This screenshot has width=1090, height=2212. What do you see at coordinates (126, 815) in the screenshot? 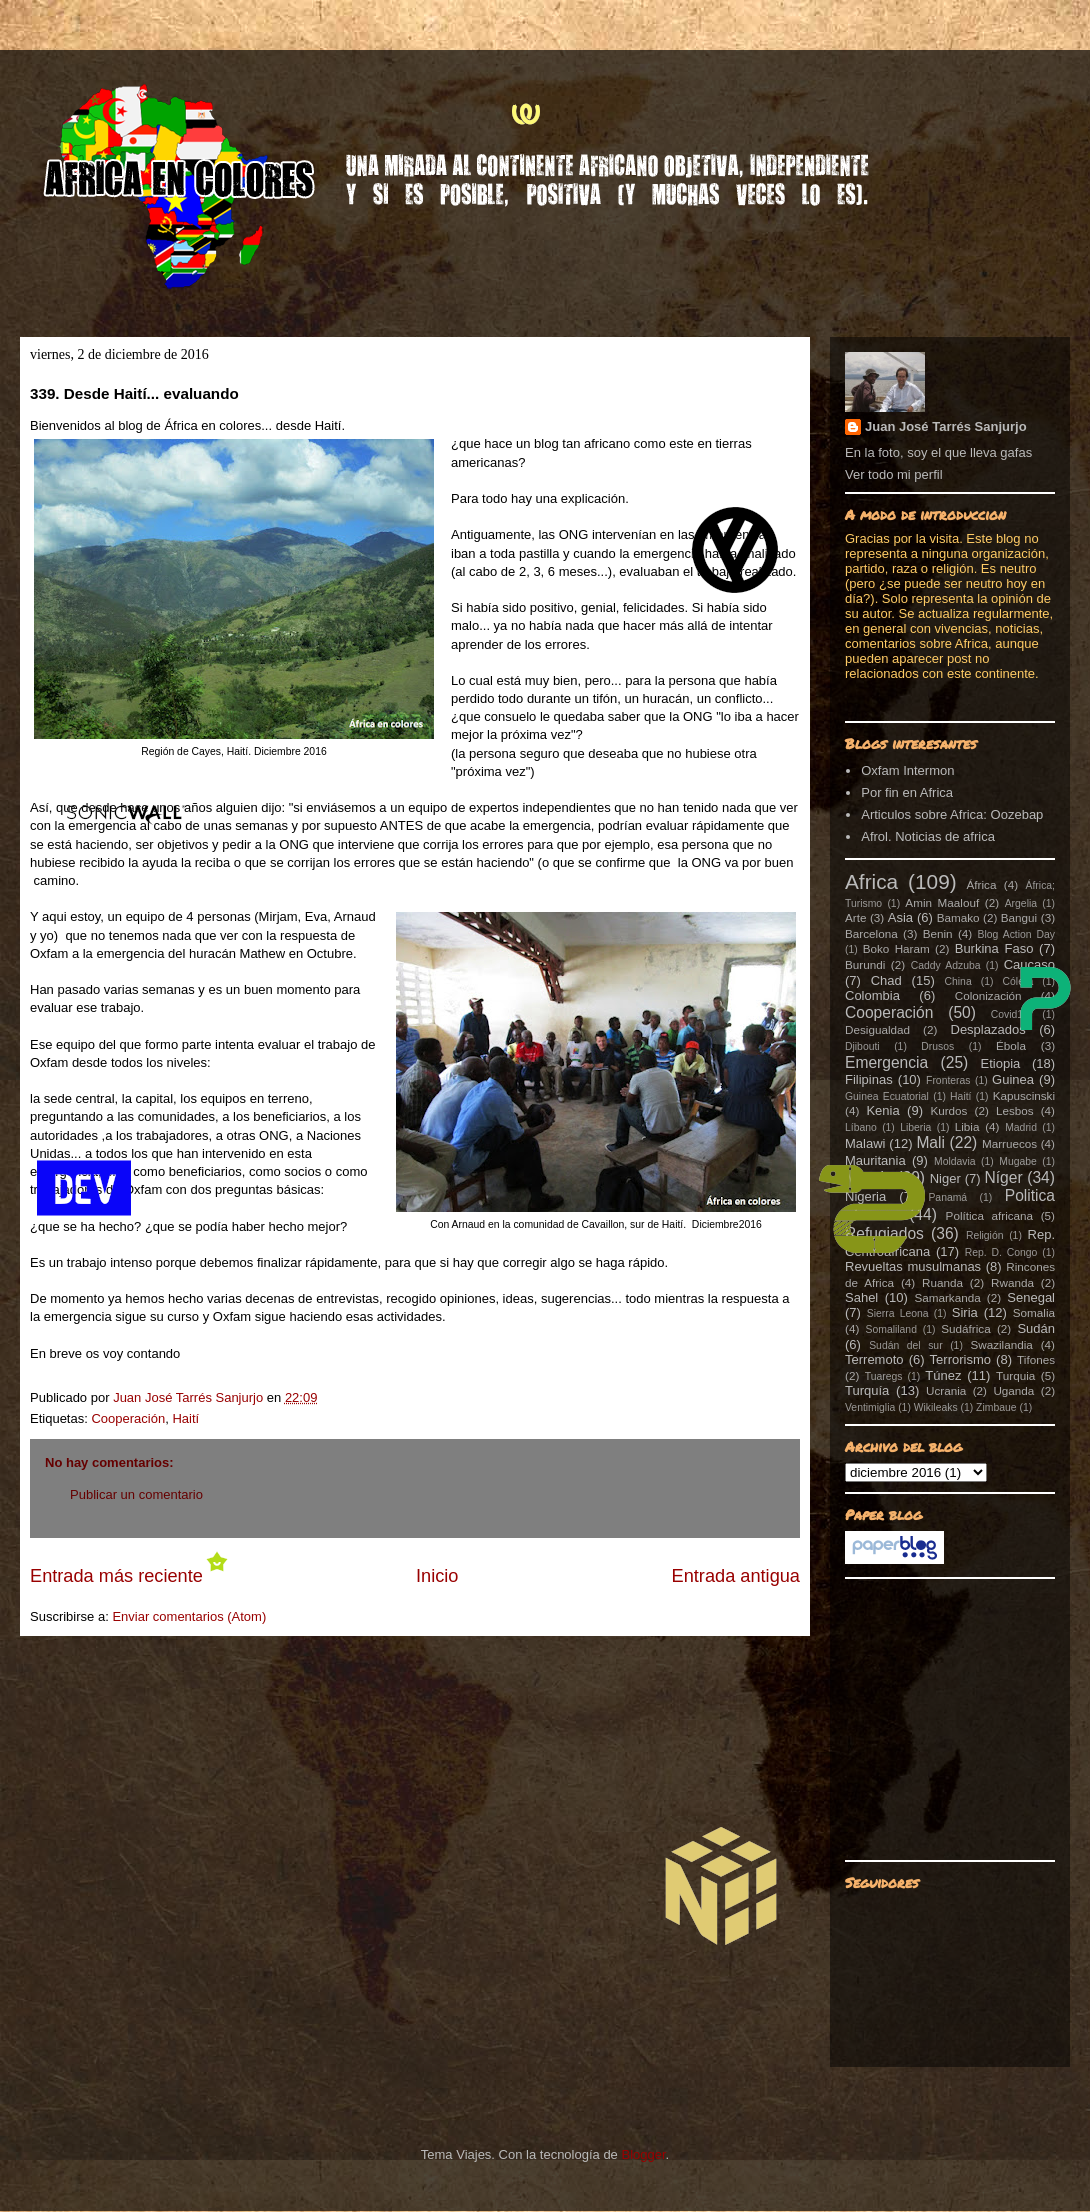
I see `sonicwall network security branding` at bounding box center [126, 815].